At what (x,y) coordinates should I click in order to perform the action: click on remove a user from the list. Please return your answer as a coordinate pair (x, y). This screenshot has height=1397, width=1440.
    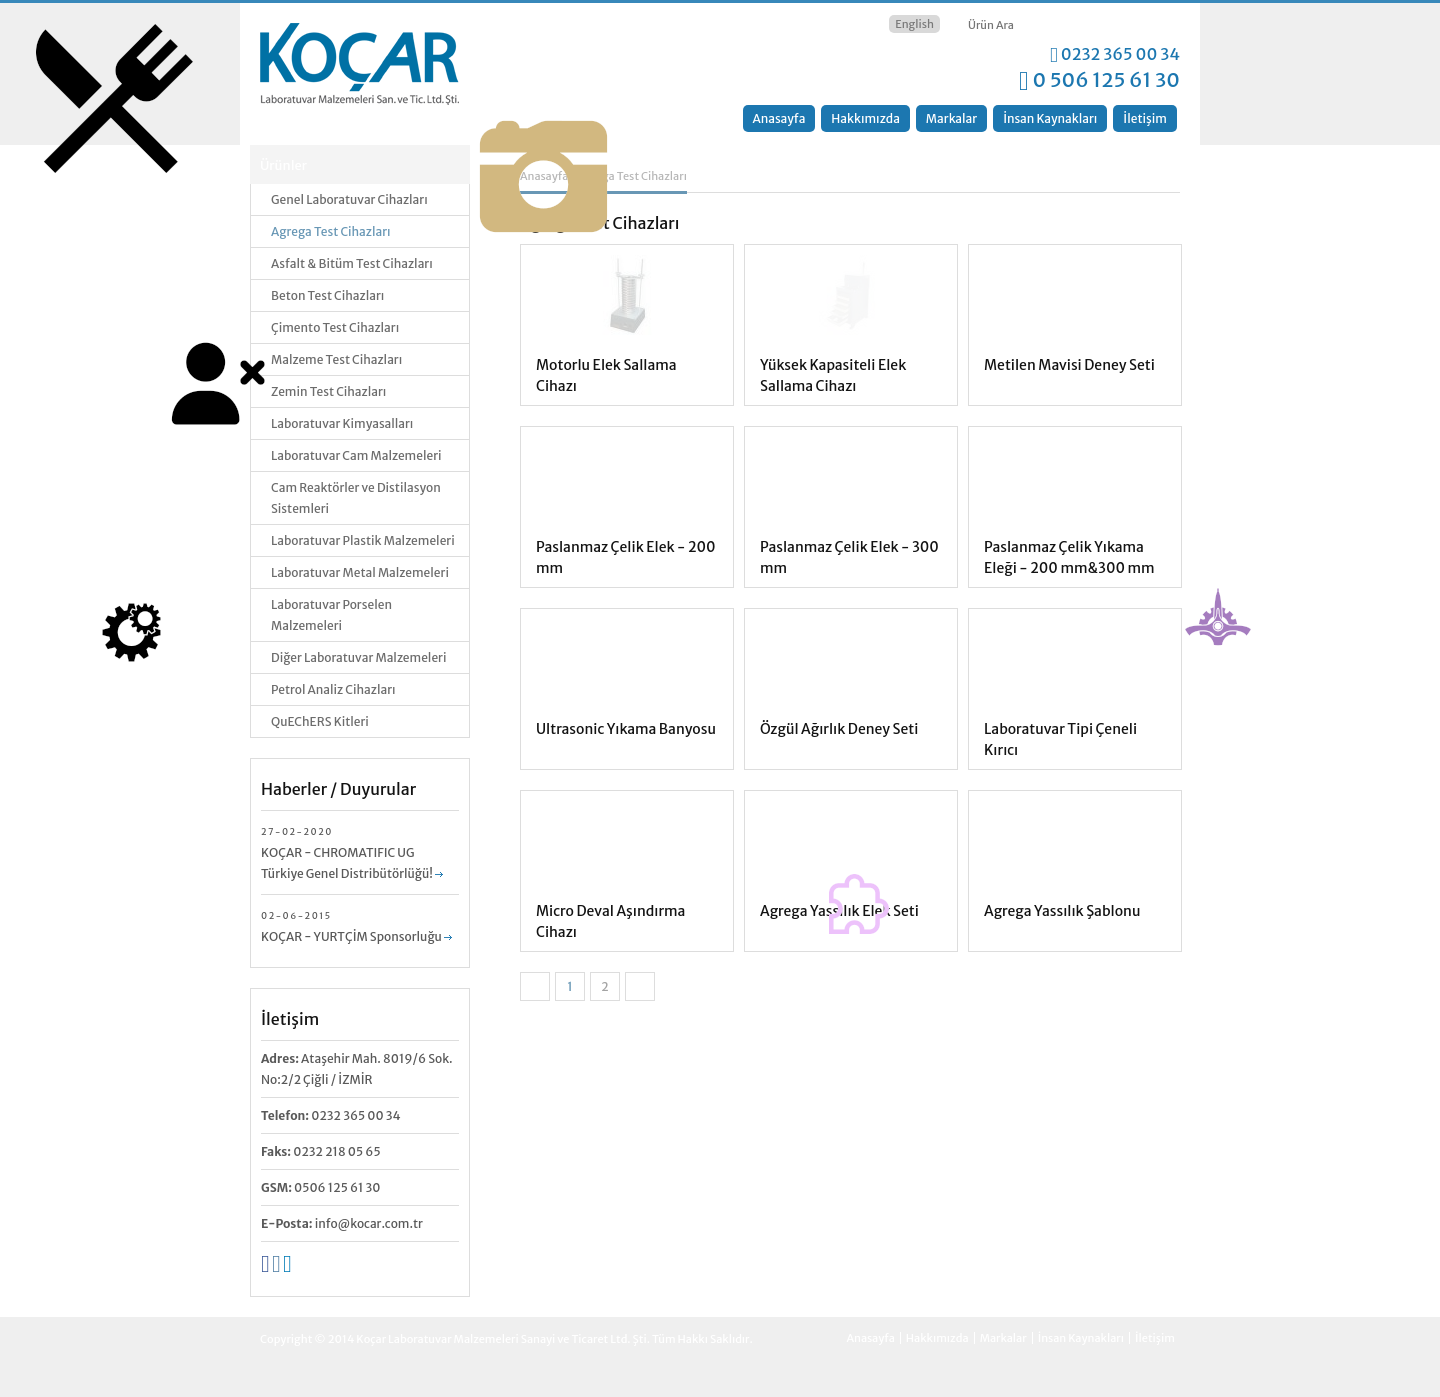
    Looking at the image, I should click on (216, 383).